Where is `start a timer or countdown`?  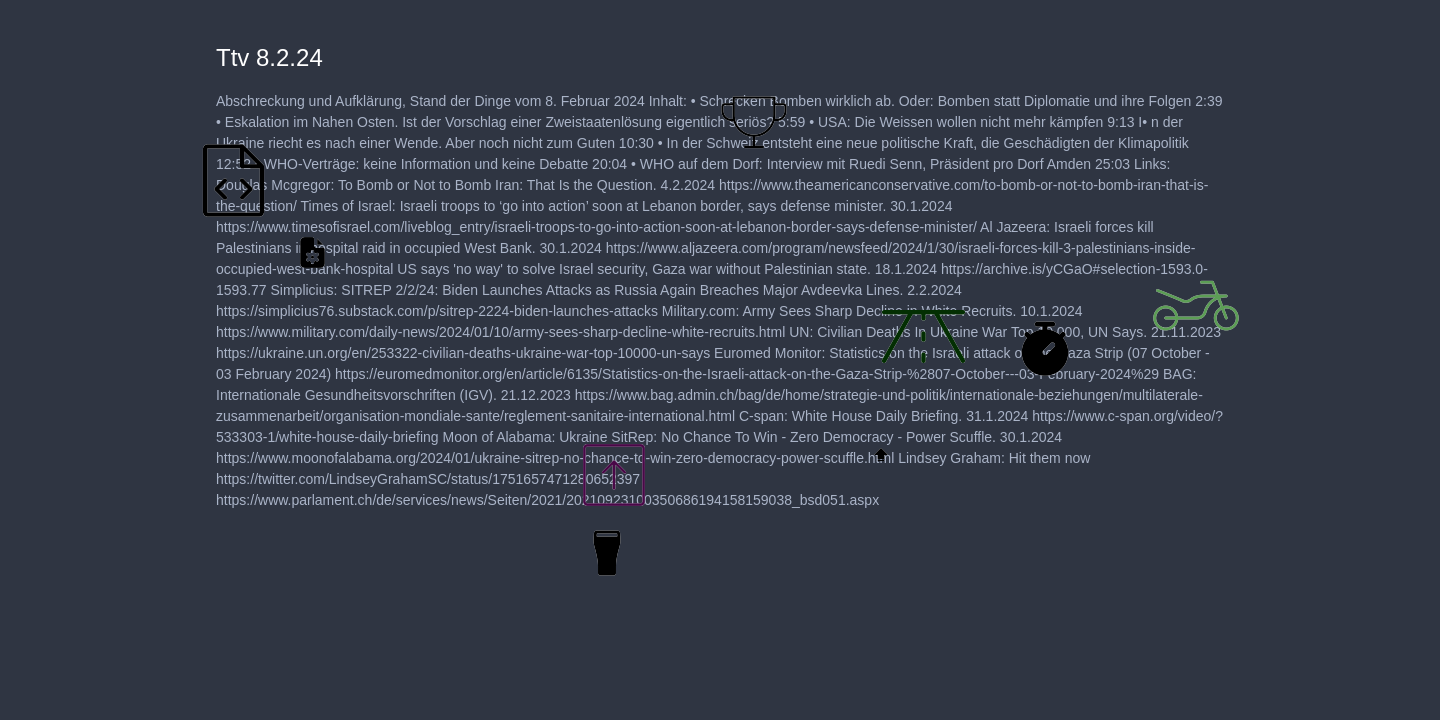
start a timer or countdown is located at coordinates (1045, 350).